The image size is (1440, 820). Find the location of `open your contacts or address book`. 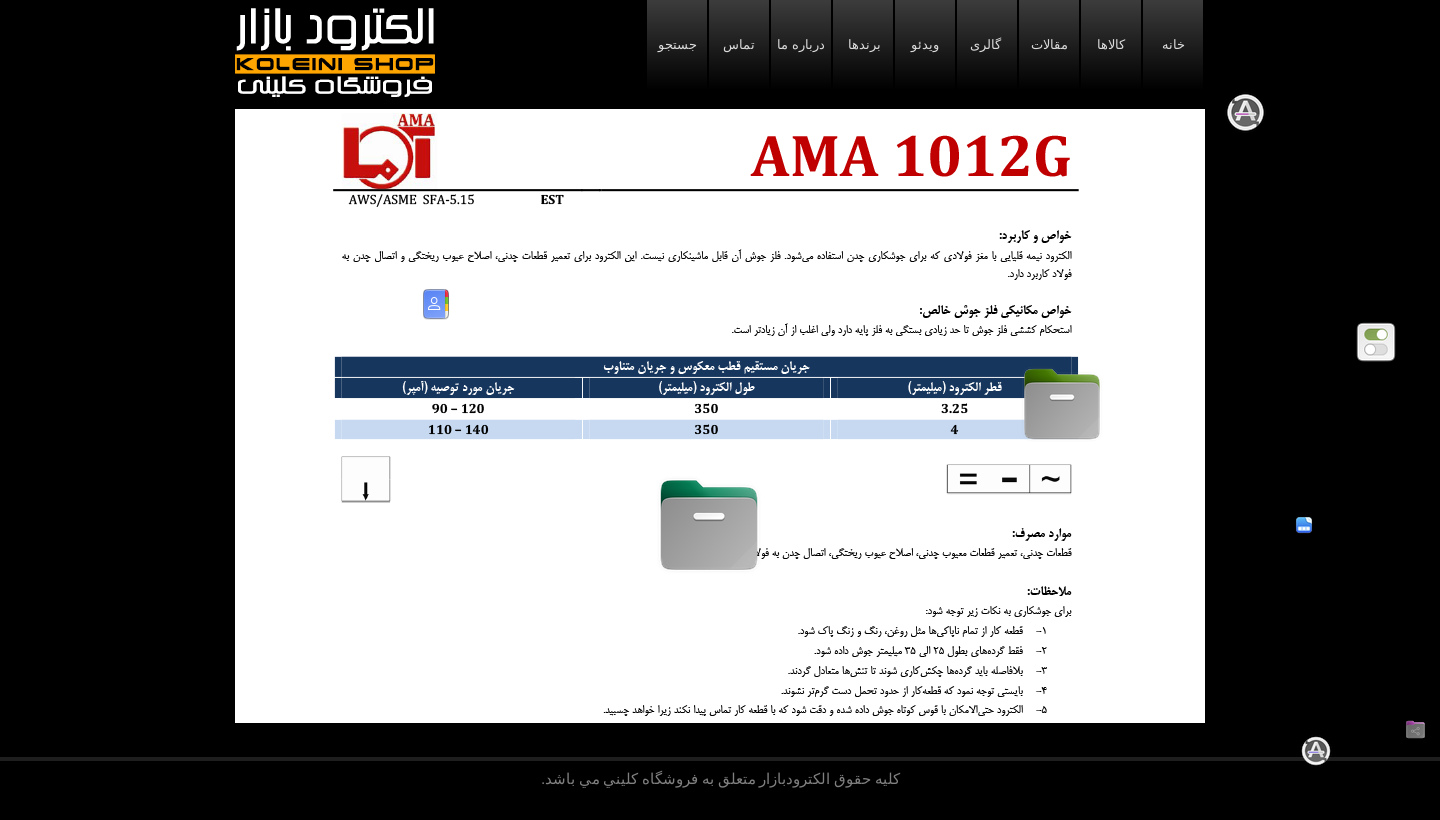

open your contacts or address book is located at coordinates (436, 304).